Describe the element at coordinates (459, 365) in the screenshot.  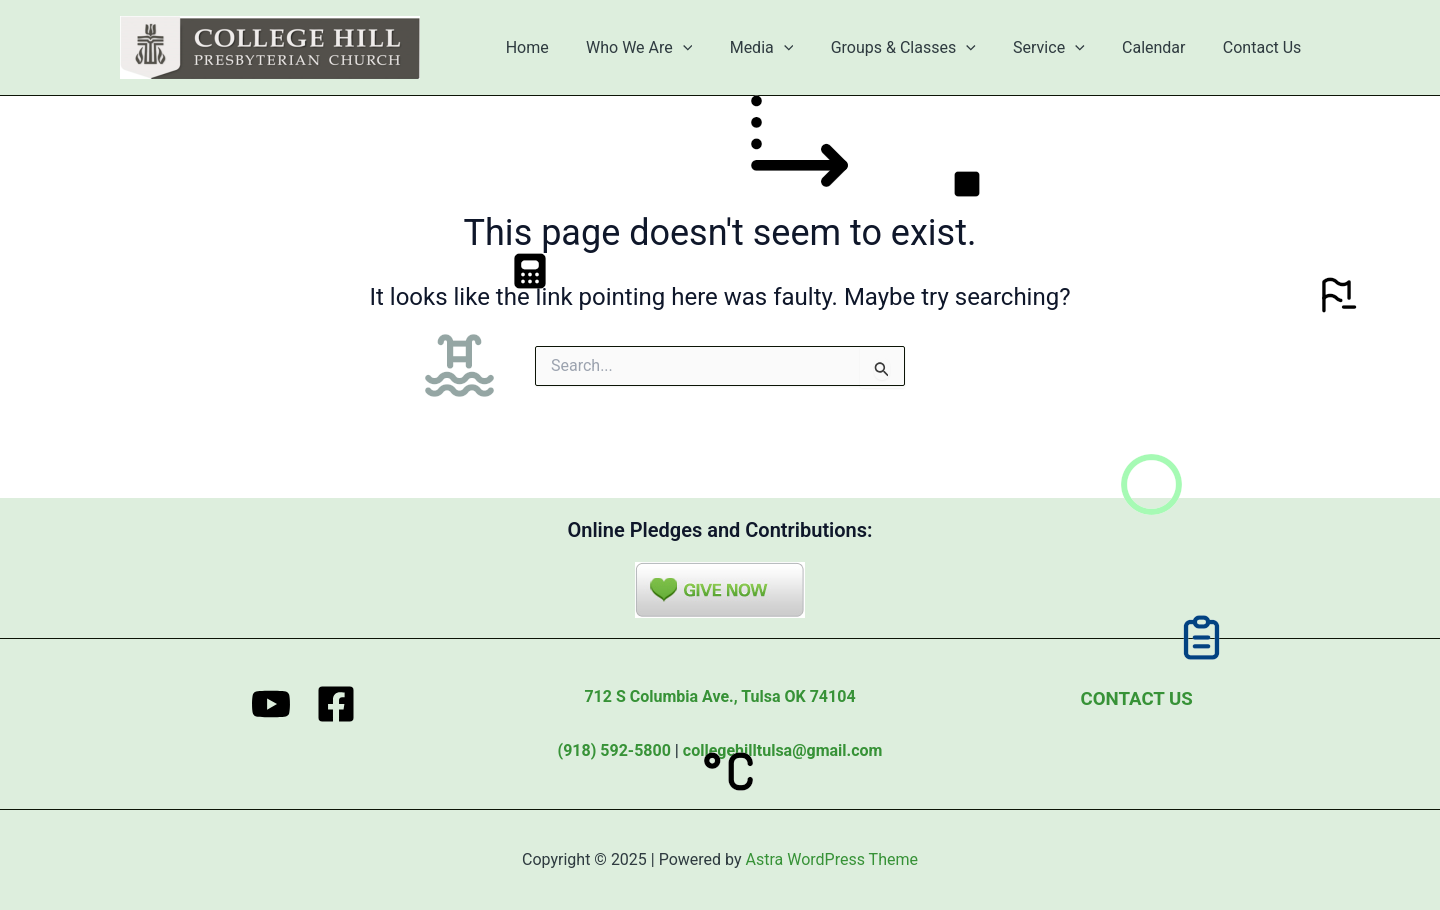
I see `view pool or swimming amenities` at that location.